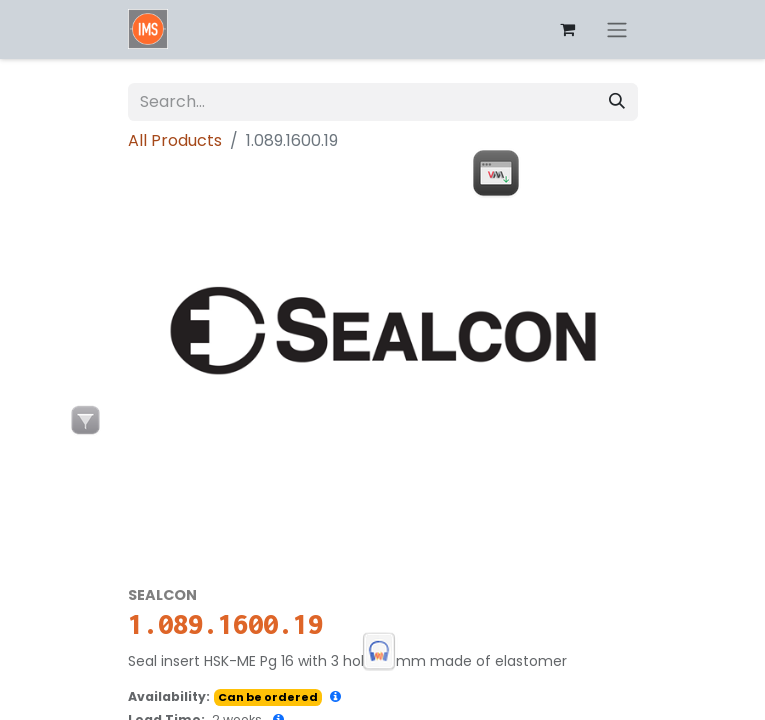  What do you see at coordinates (85, 420) in the screenshot?
I see `access display filter settings` at bounding box center [85, 420].